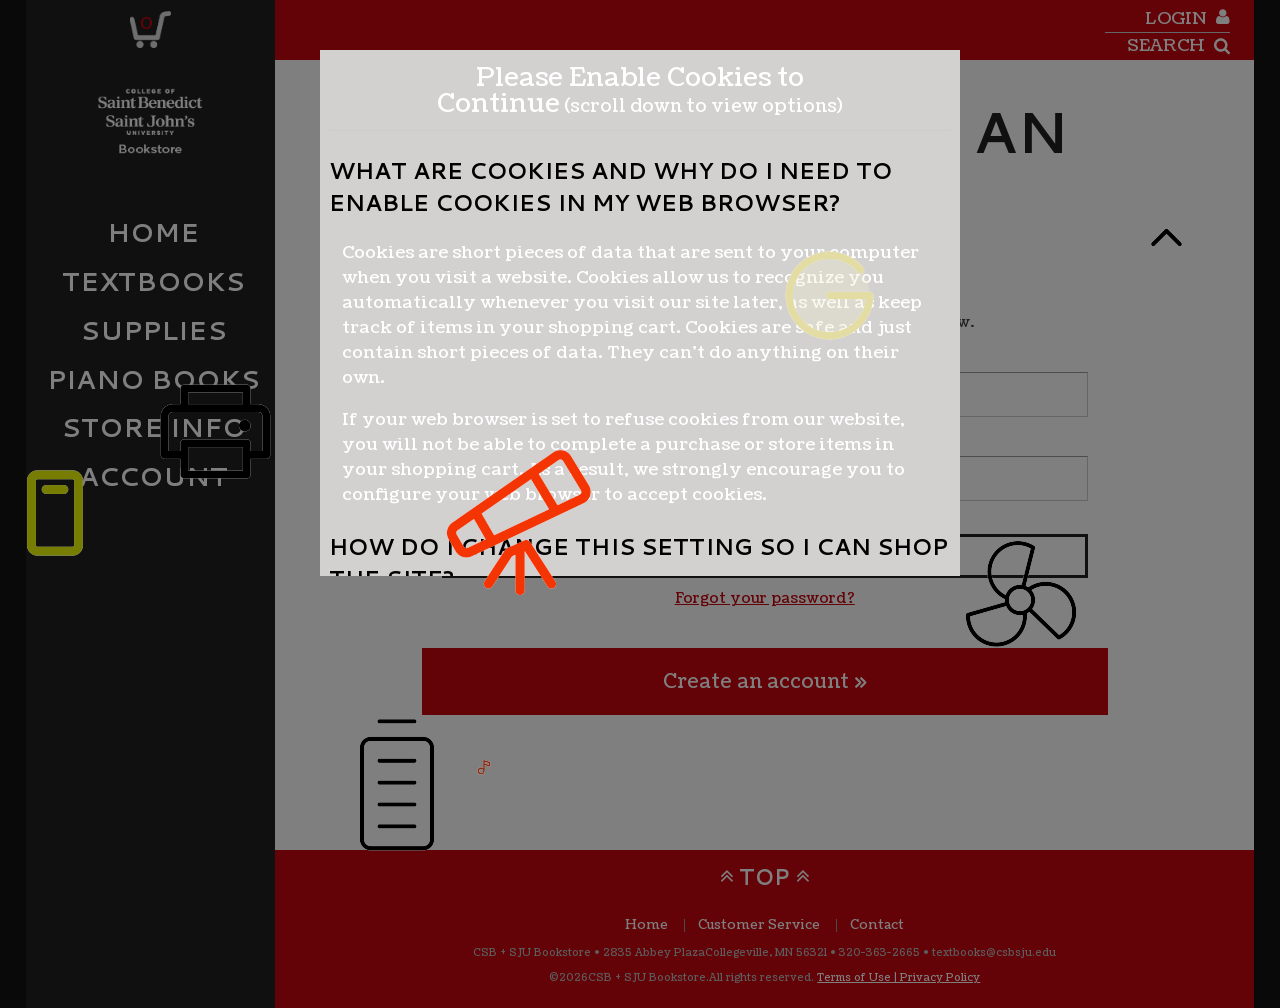 This screenshot has width=1280, height=1008. What do you see at coordinates (55, 513) in the screenshot?
I see `mobile device speaker settings` at bounding box center [55, 513].